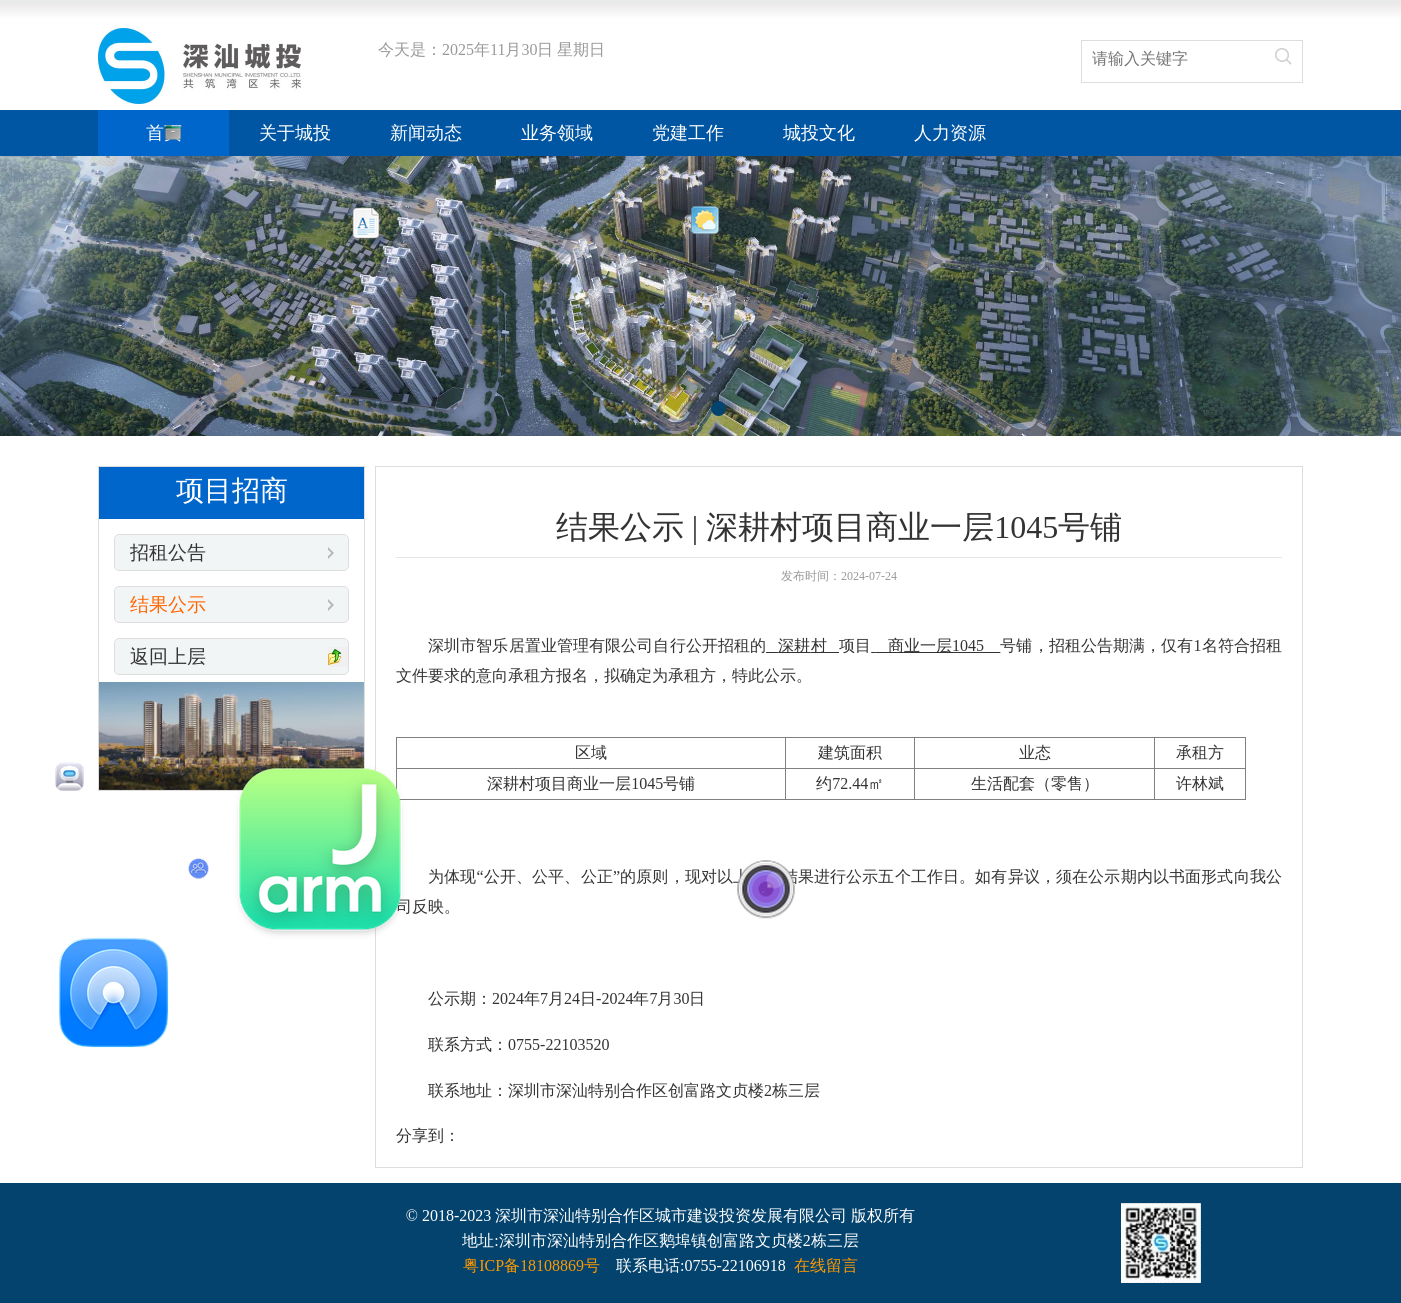 The height and width of the screenshot is (1303, 1401). I want to click on open the file manager application, so click(173, 132).